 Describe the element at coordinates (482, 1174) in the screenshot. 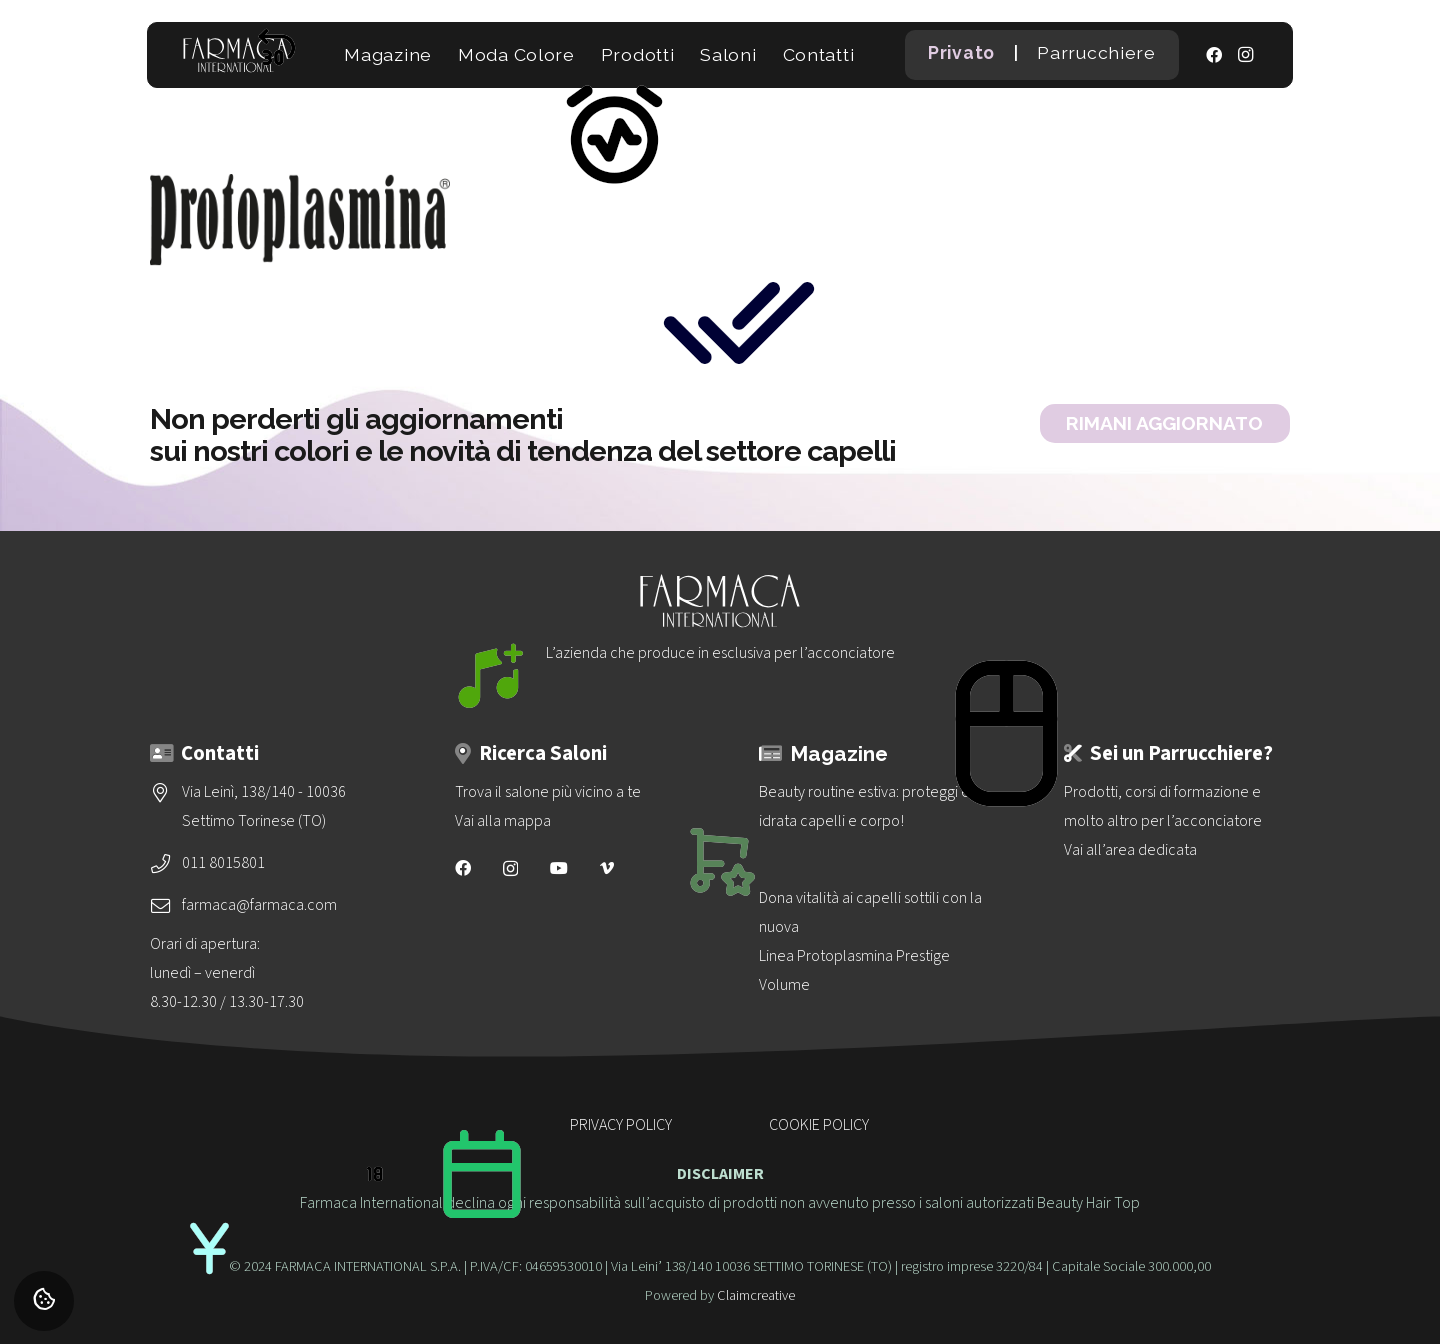

I see `view calendar or scheduled events` at that location.